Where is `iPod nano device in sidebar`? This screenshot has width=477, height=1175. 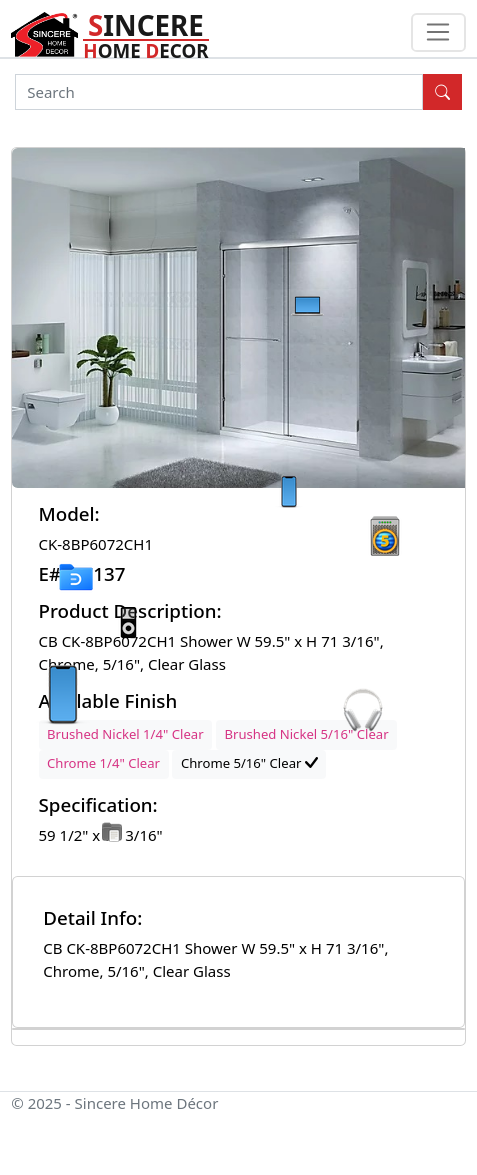 iPod nano device in sidebar is located at coordinates (128, 622).